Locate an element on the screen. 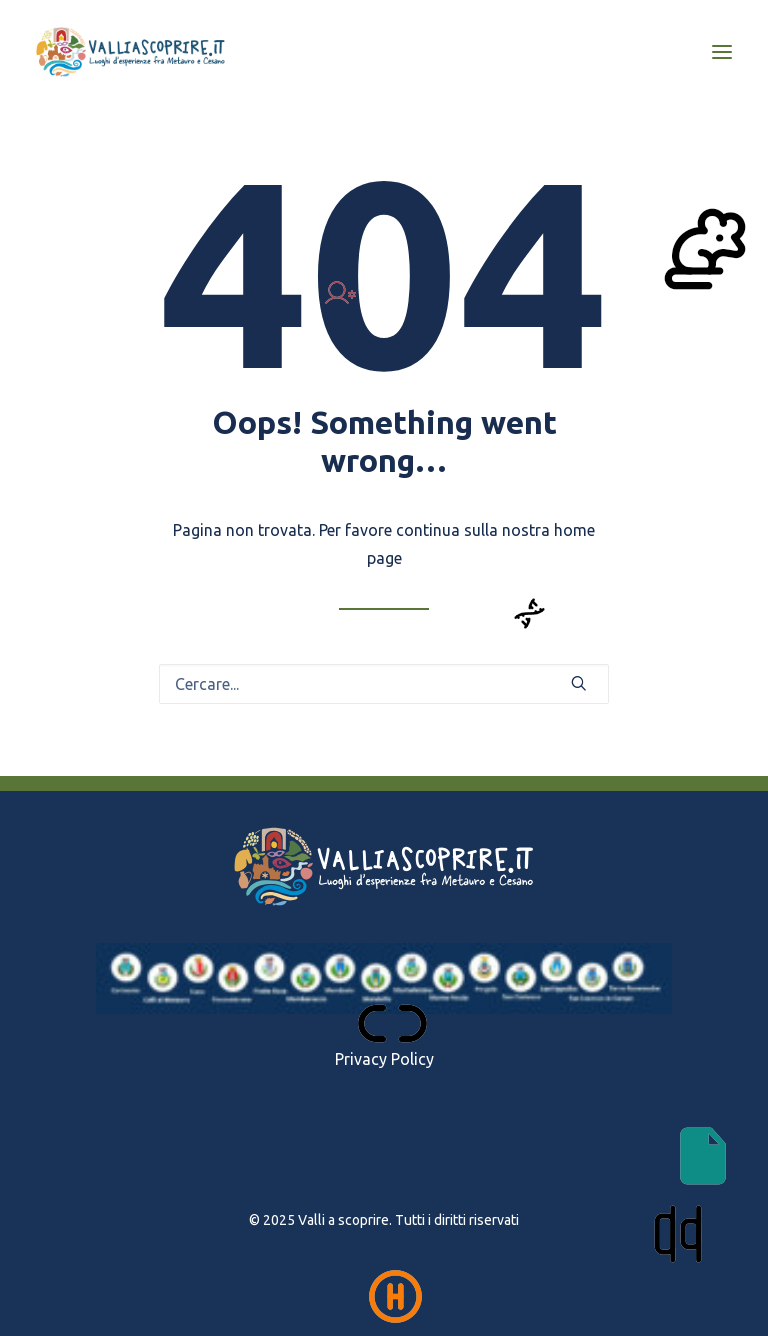 This screenshot has width=768, height=1336. indicates pest control or exterminator services is located at coordinates (705, 249).